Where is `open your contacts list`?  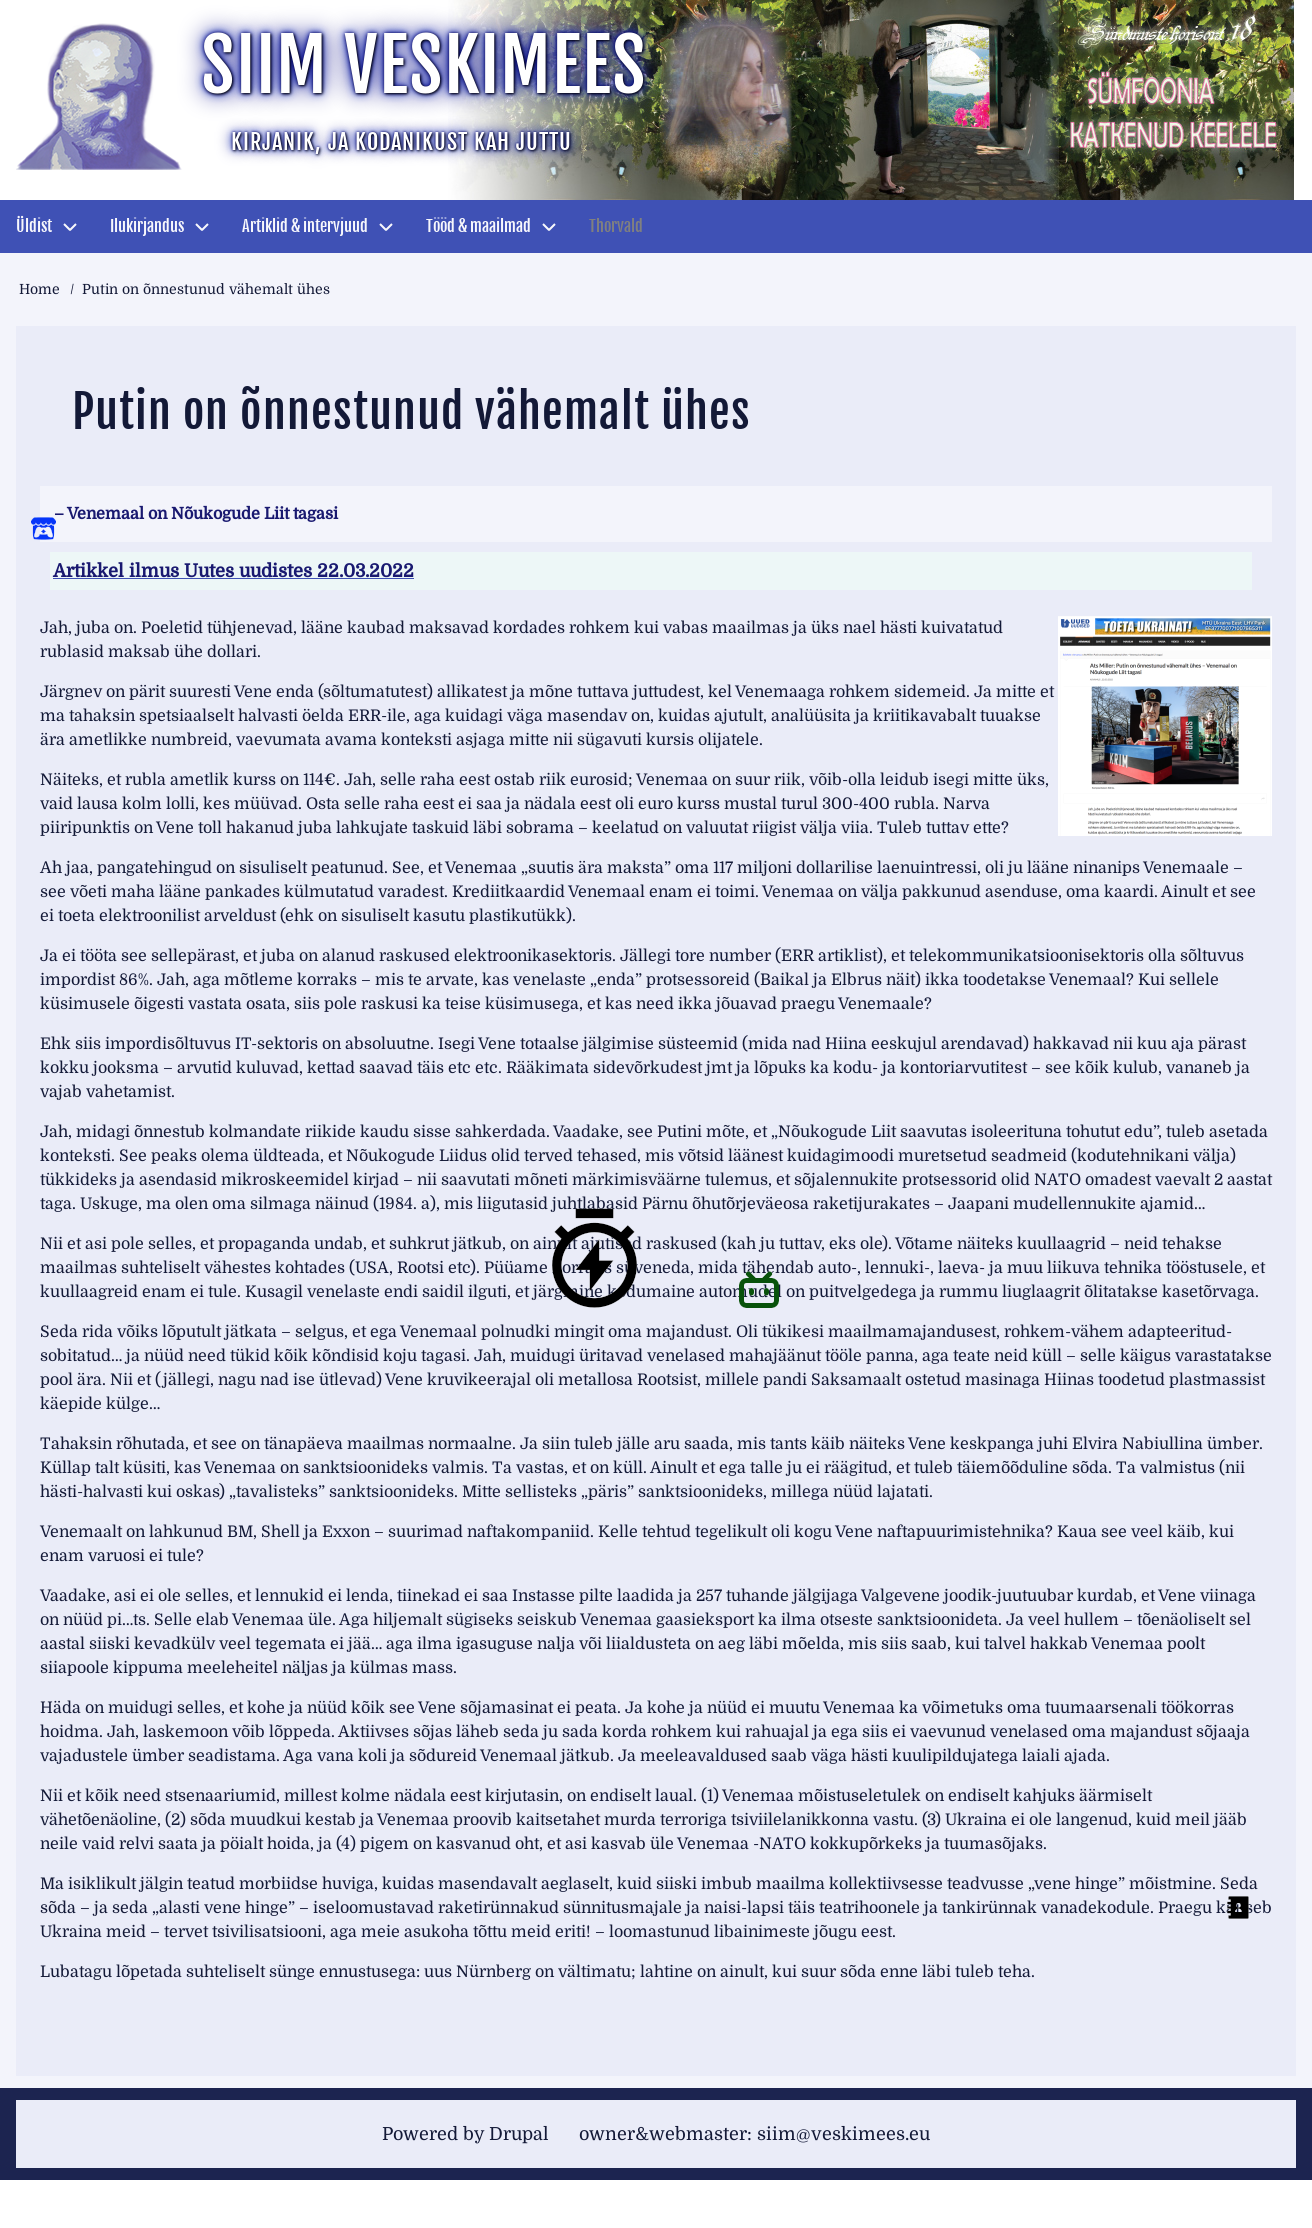
open your contacts list is located at coordinates (1238, 1907).